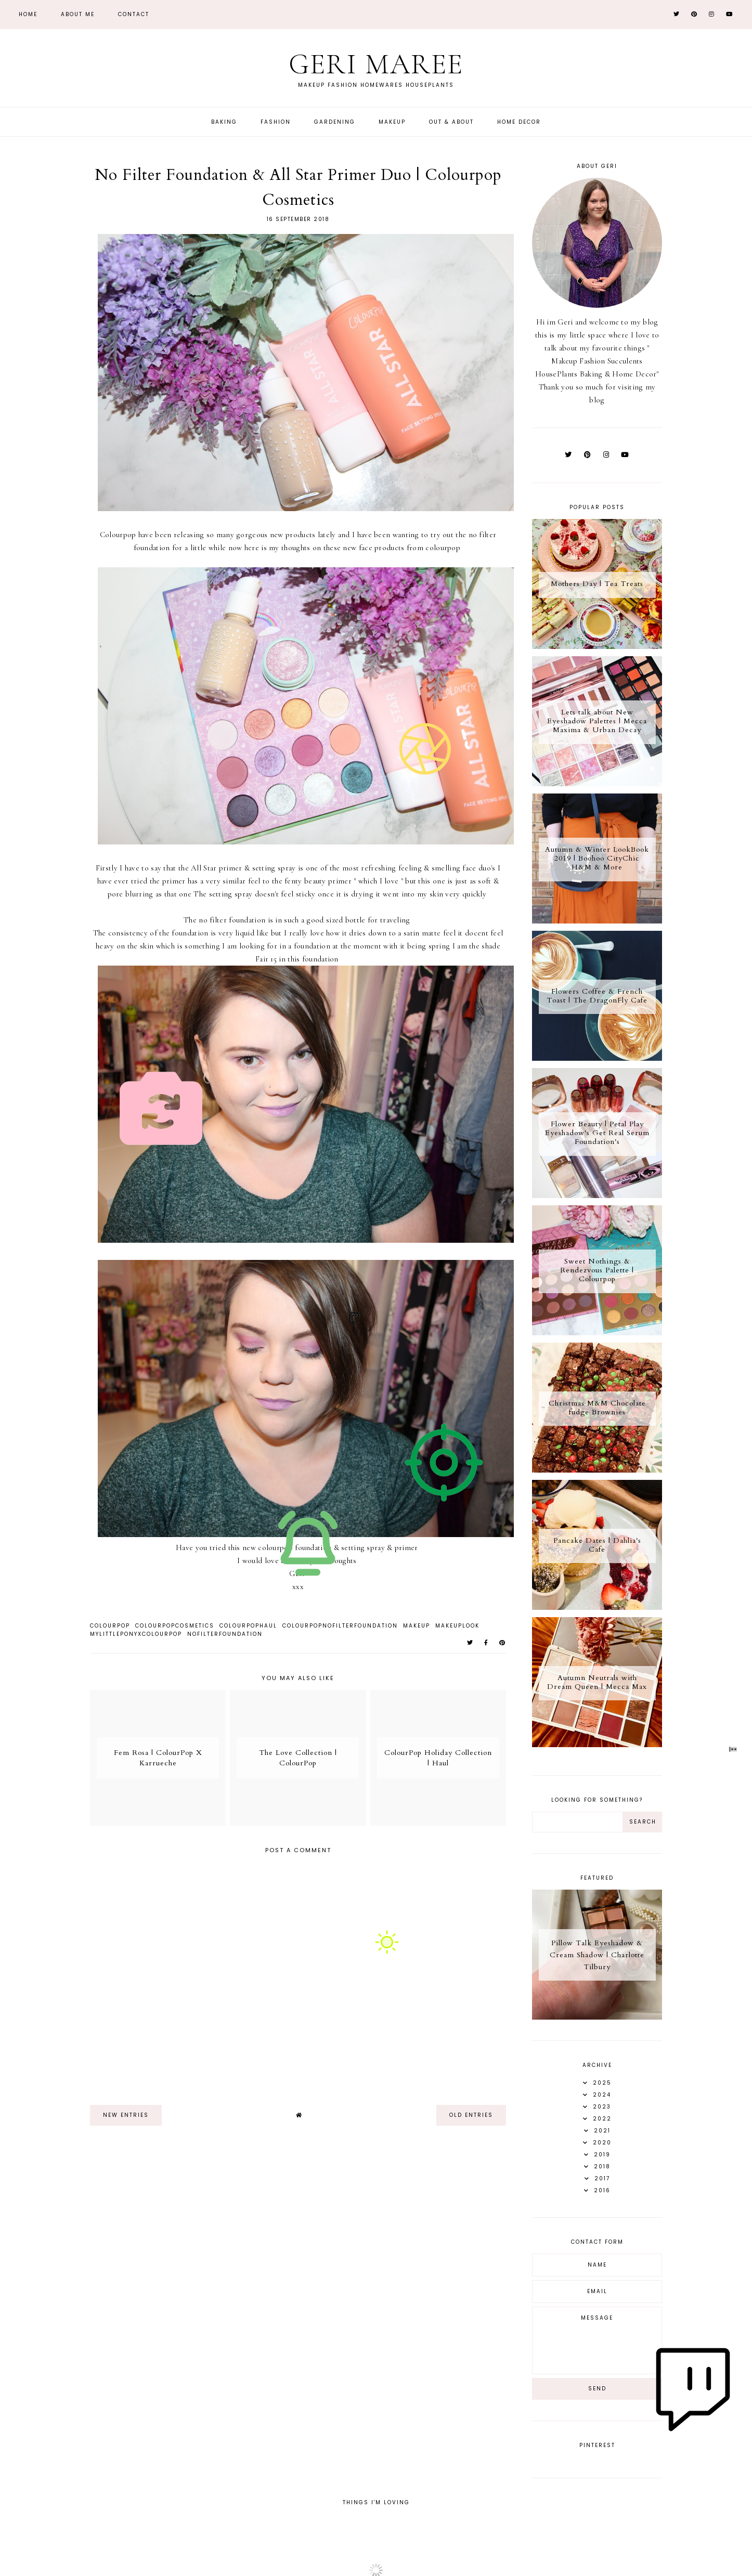 The height and width of the screenshot is (2576, 752). Describe the element at coordinates (733, 1749) in the screenshot. I see `enter or manage your password` at that location.